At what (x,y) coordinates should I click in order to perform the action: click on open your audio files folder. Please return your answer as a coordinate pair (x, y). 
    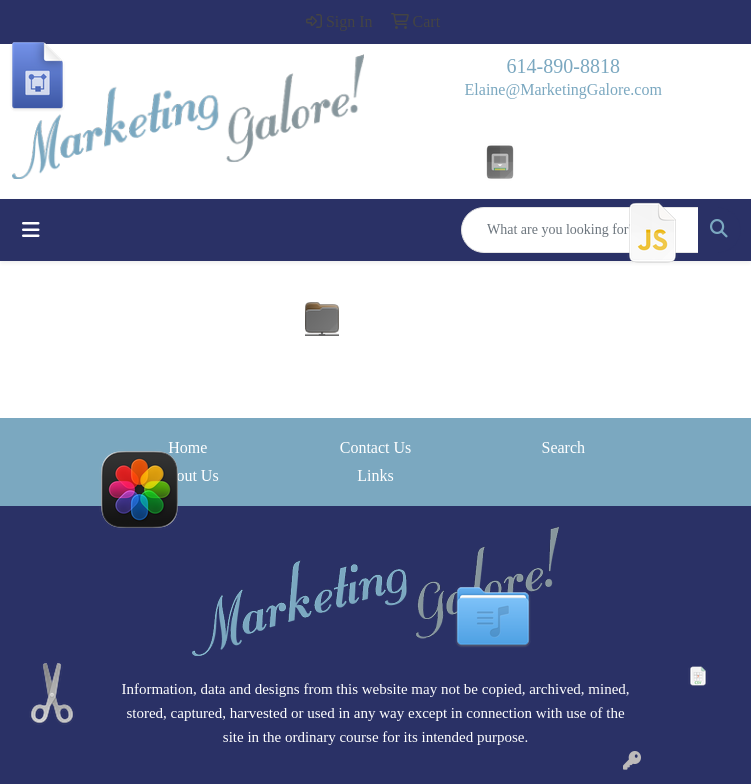
    Looking at the image, I should click on (493, 616).